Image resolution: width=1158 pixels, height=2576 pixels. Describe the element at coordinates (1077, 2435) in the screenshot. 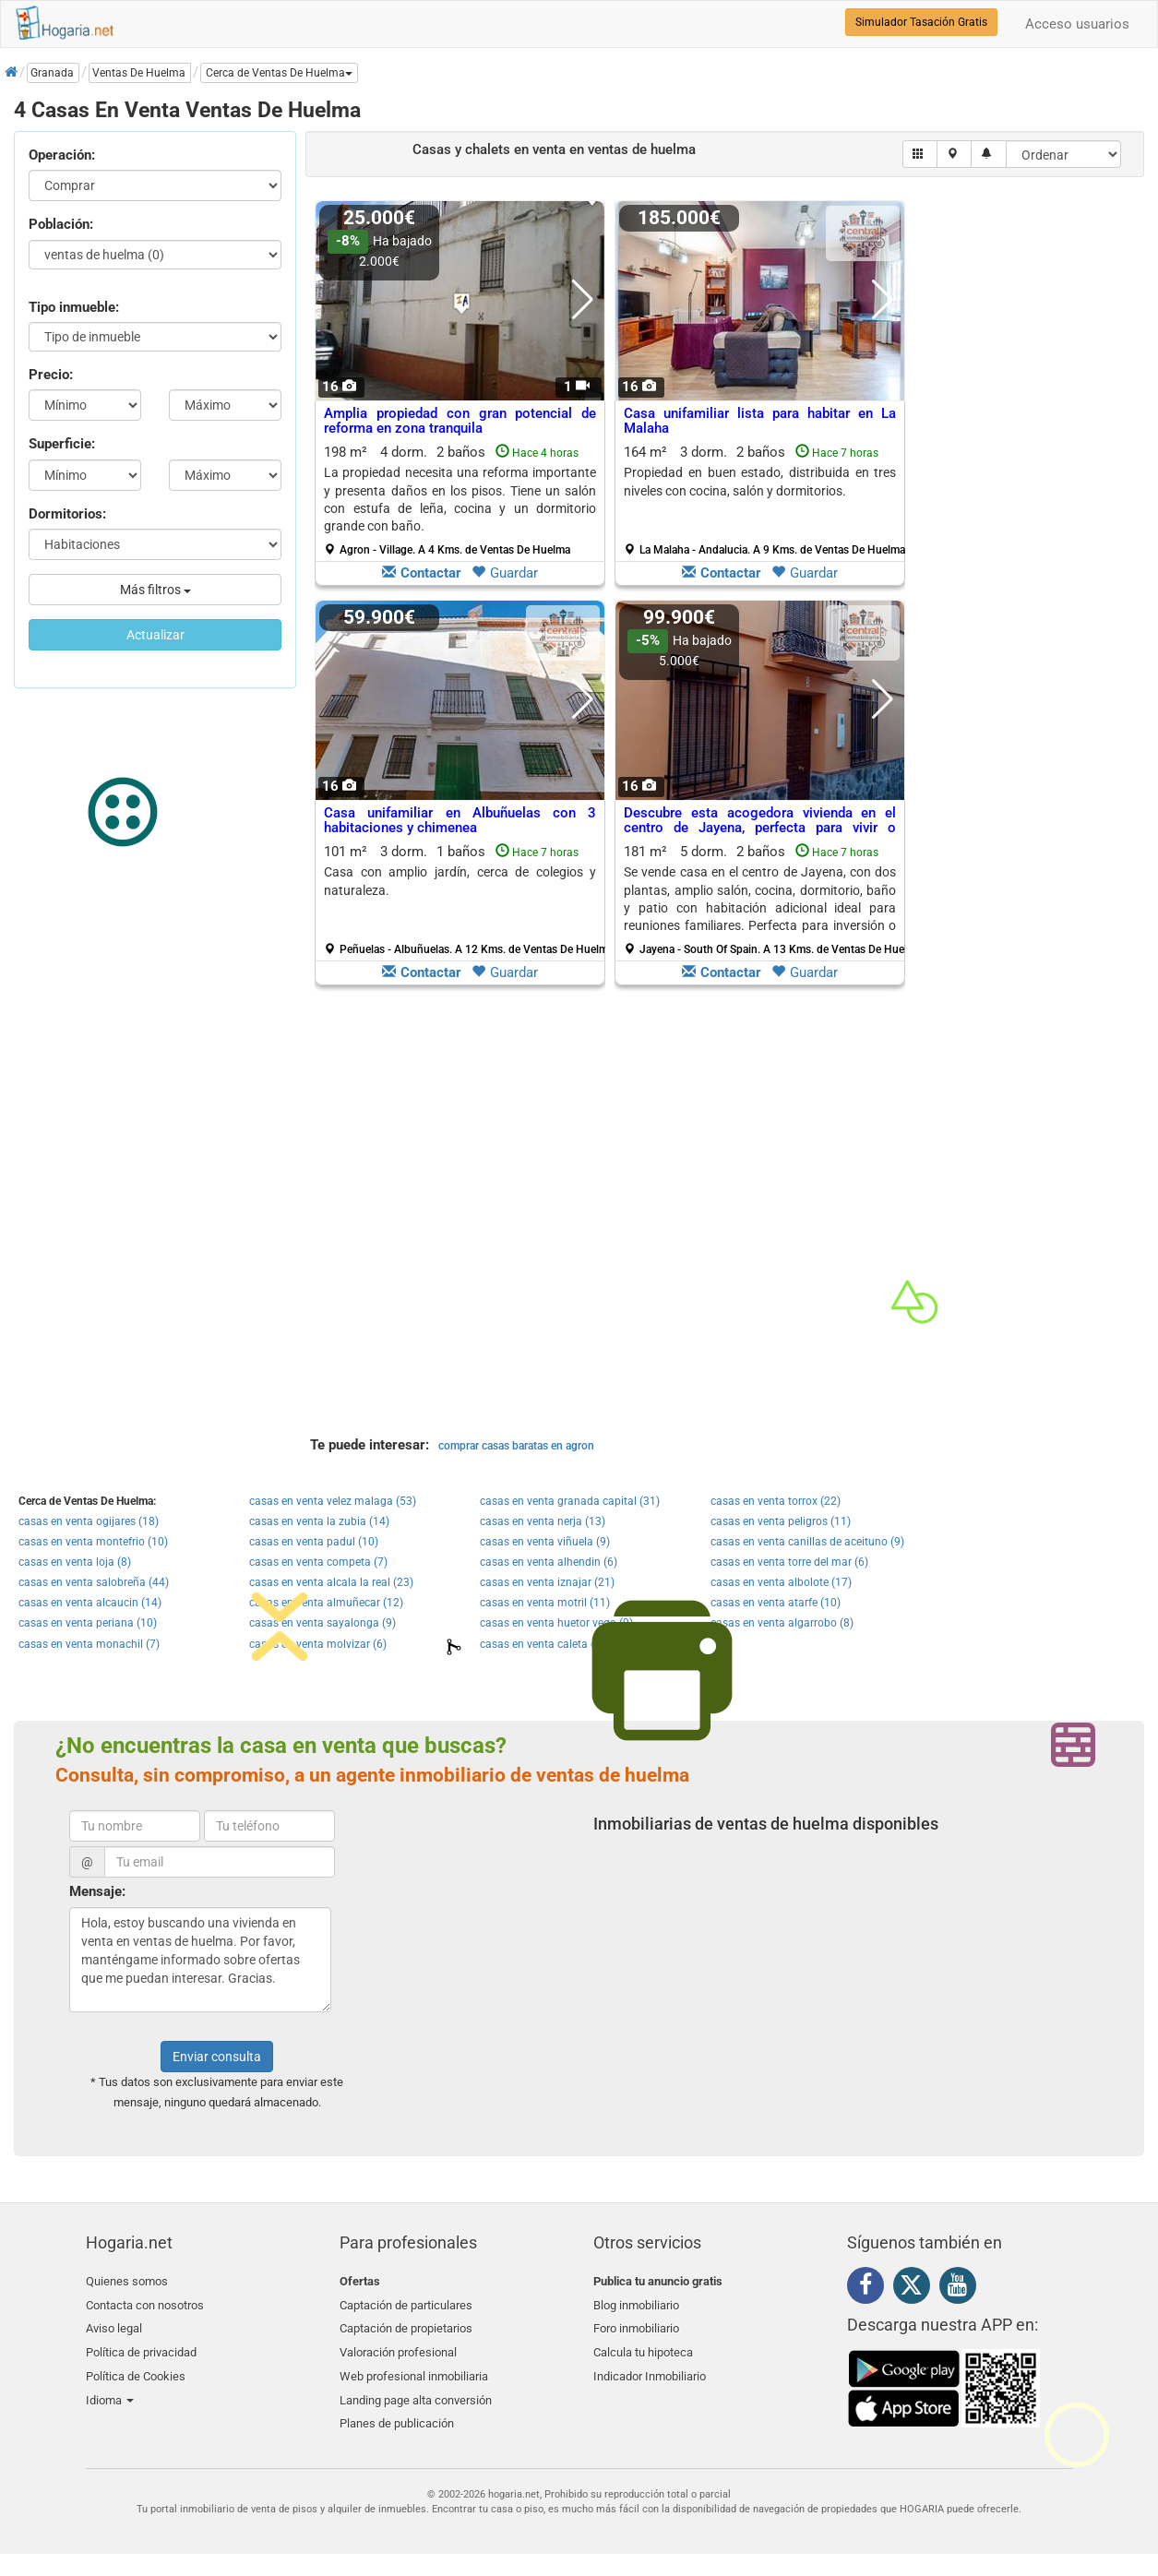

I see `unselected radio button option` at that location.